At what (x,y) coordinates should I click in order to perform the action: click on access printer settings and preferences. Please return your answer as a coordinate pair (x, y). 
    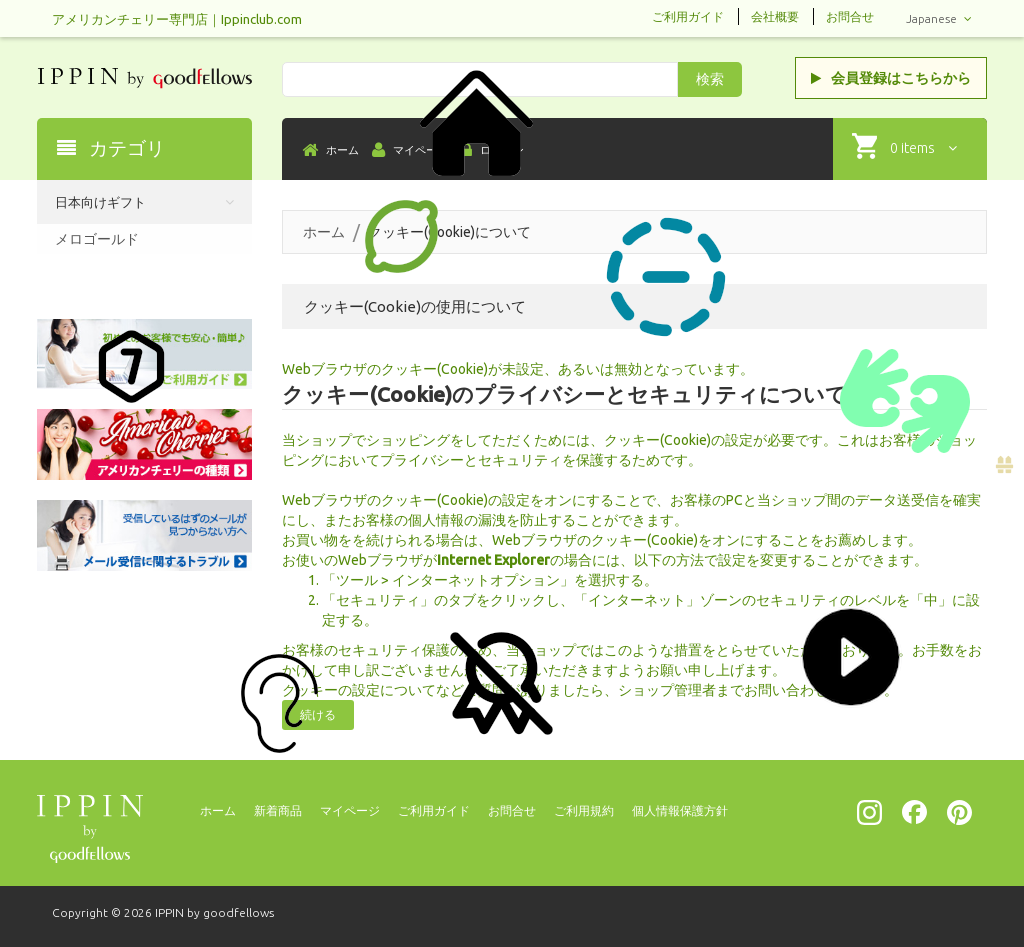
    Looking at the image, I should click on (62, 563).